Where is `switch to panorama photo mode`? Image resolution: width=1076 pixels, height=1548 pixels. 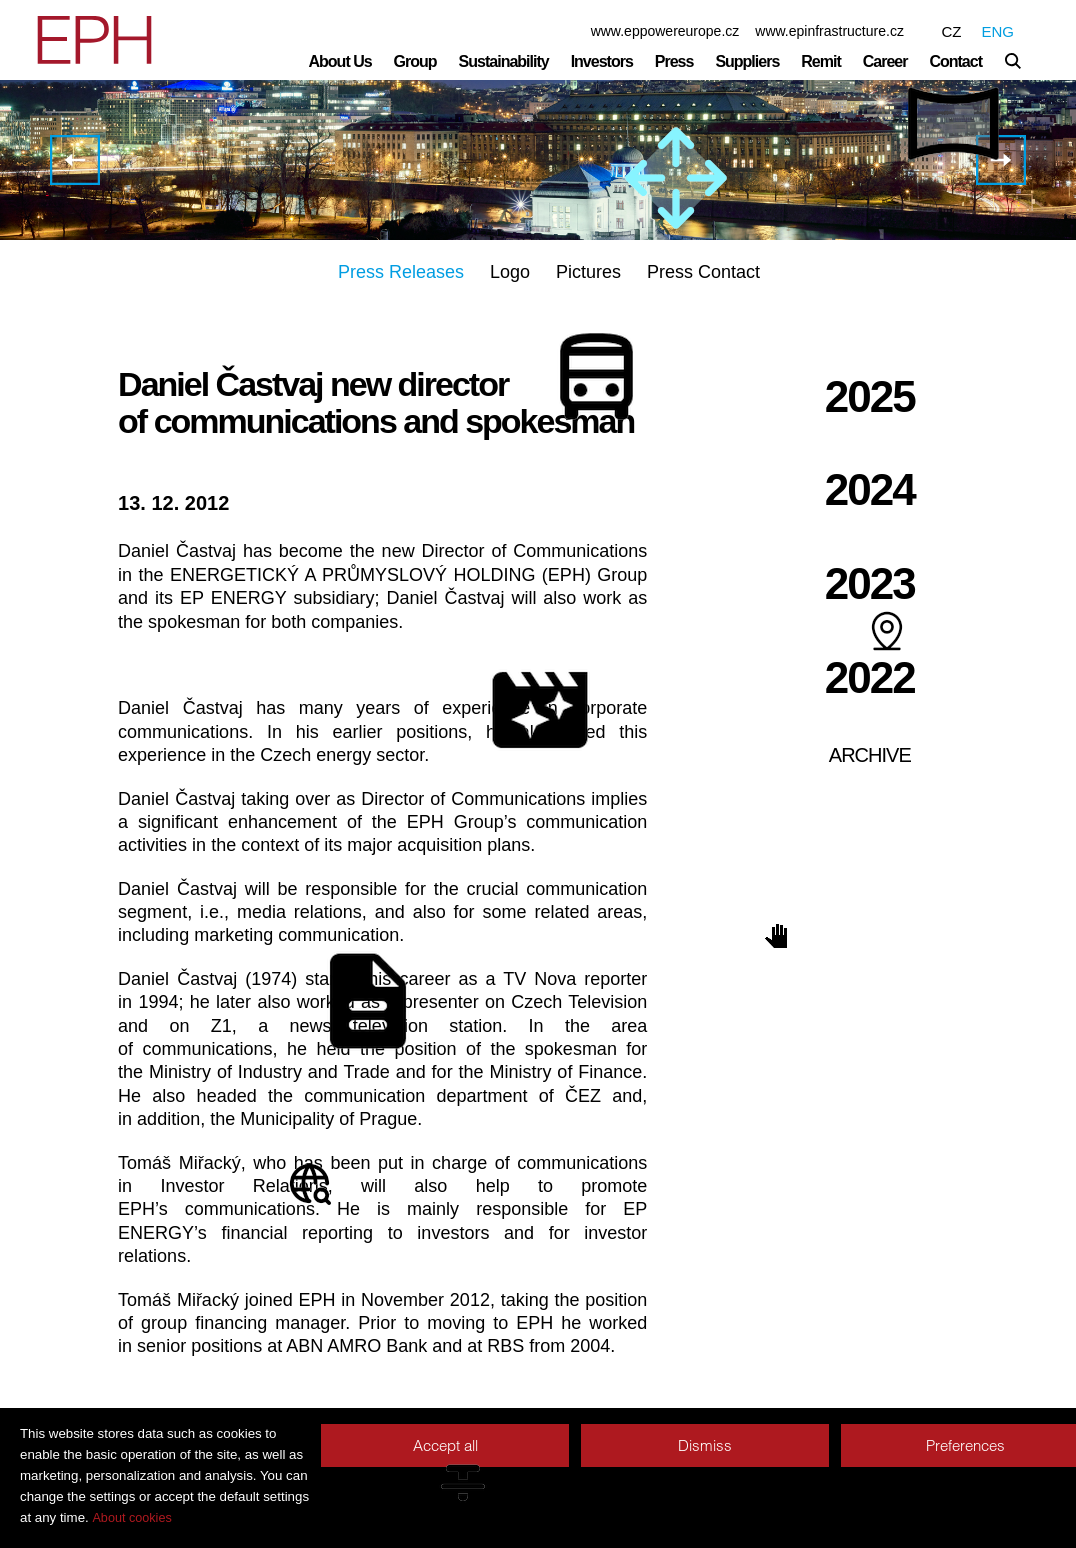 switch to panorama photo mode is located at coordinates (953, 123).